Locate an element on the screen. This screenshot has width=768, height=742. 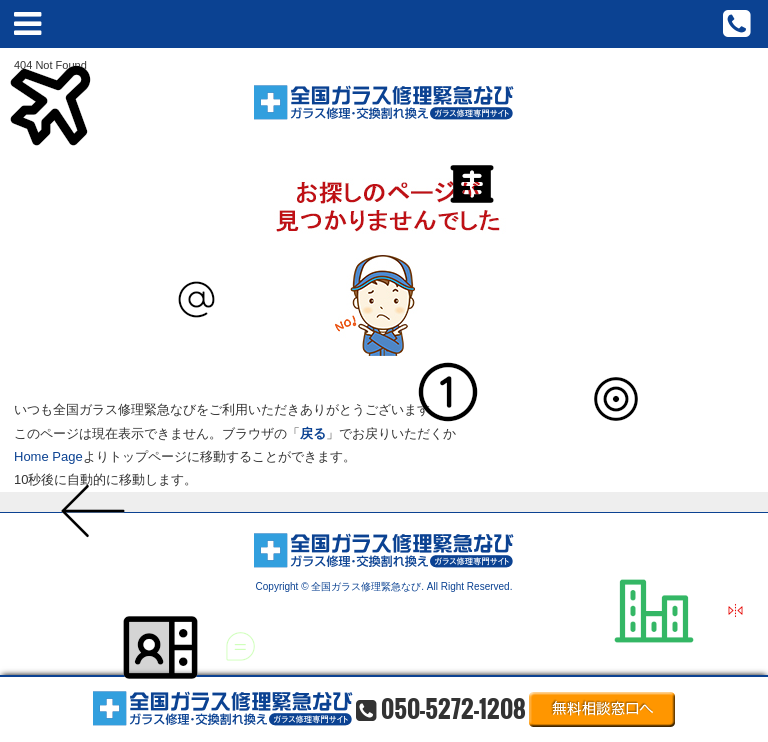
enable airplane mode is located at coordinates (52, 104).